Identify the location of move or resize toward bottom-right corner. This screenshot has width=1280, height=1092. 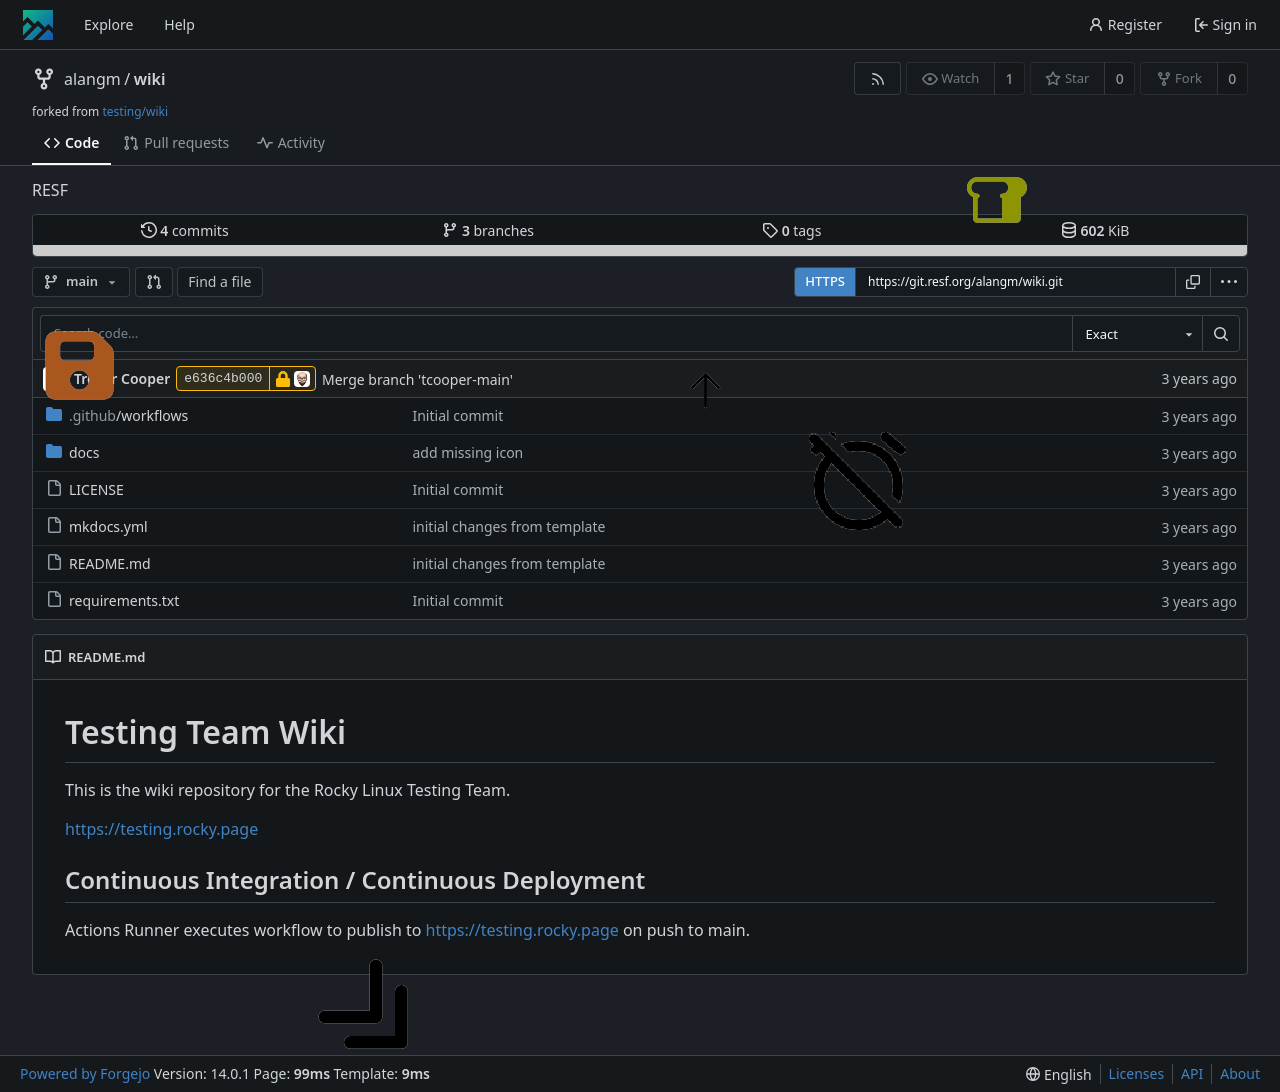
(369, 1010).